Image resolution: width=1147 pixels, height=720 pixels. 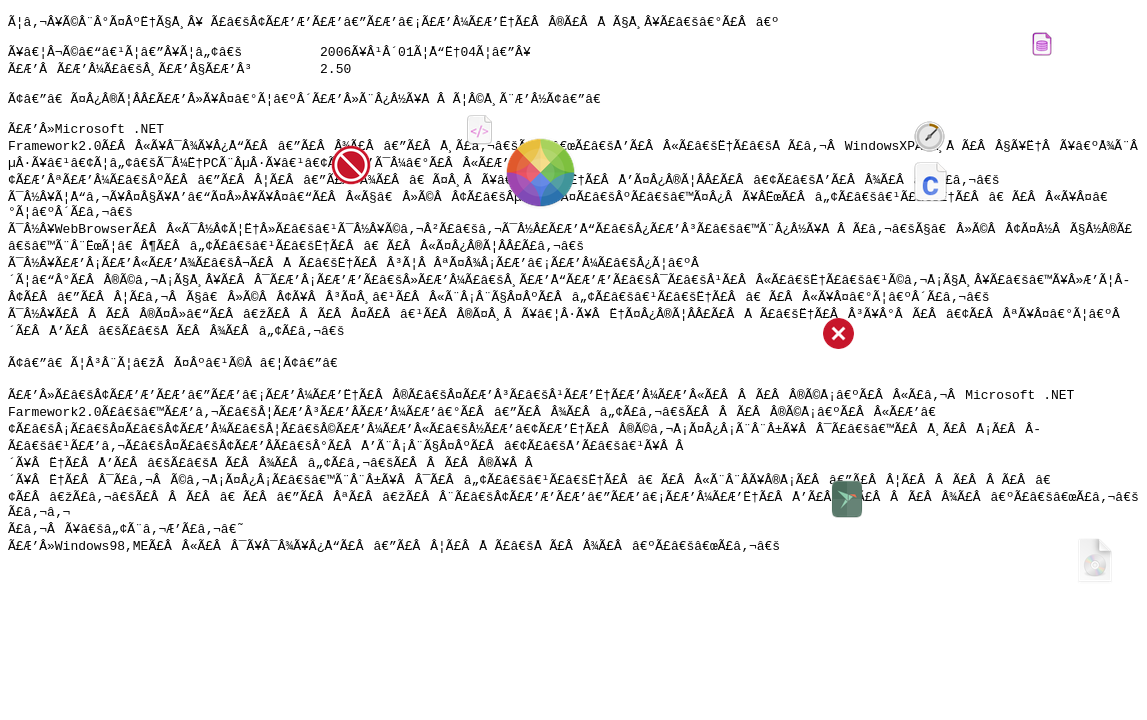 What do you see at coordinates (1095, 561) in the screenshot?
I see `an ISO disc image file` at bounding box center [1095, 561].